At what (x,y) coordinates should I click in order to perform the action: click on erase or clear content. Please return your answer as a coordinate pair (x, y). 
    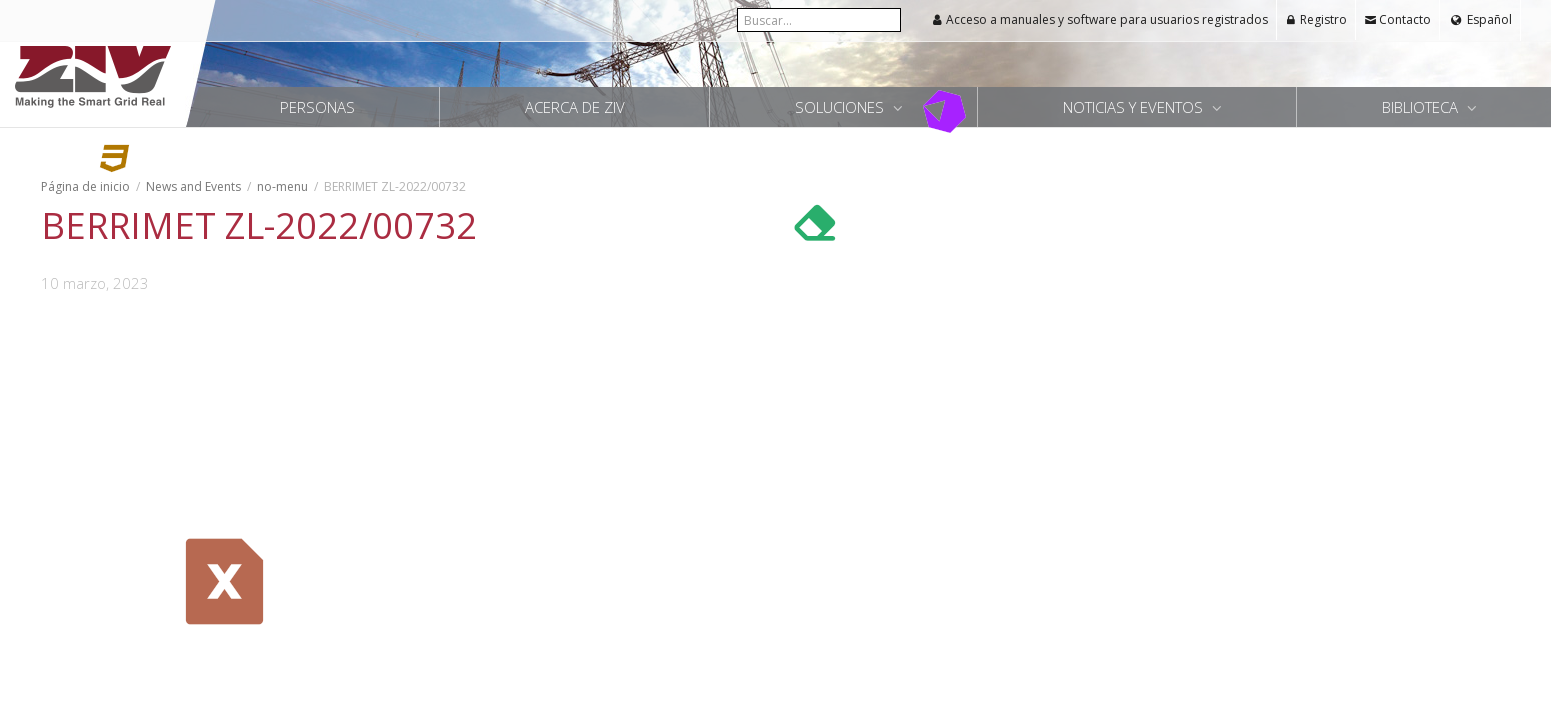
    Looking at the image, I should click on (816, 224).